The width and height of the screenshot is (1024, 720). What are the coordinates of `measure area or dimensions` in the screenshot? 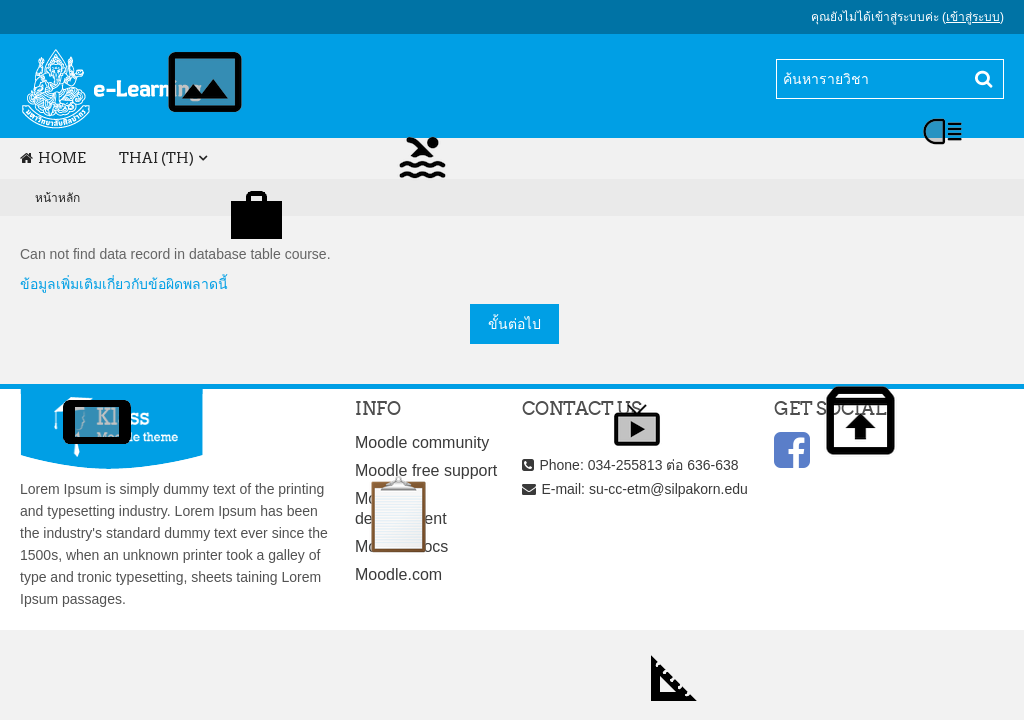 It's located at (674, 678).